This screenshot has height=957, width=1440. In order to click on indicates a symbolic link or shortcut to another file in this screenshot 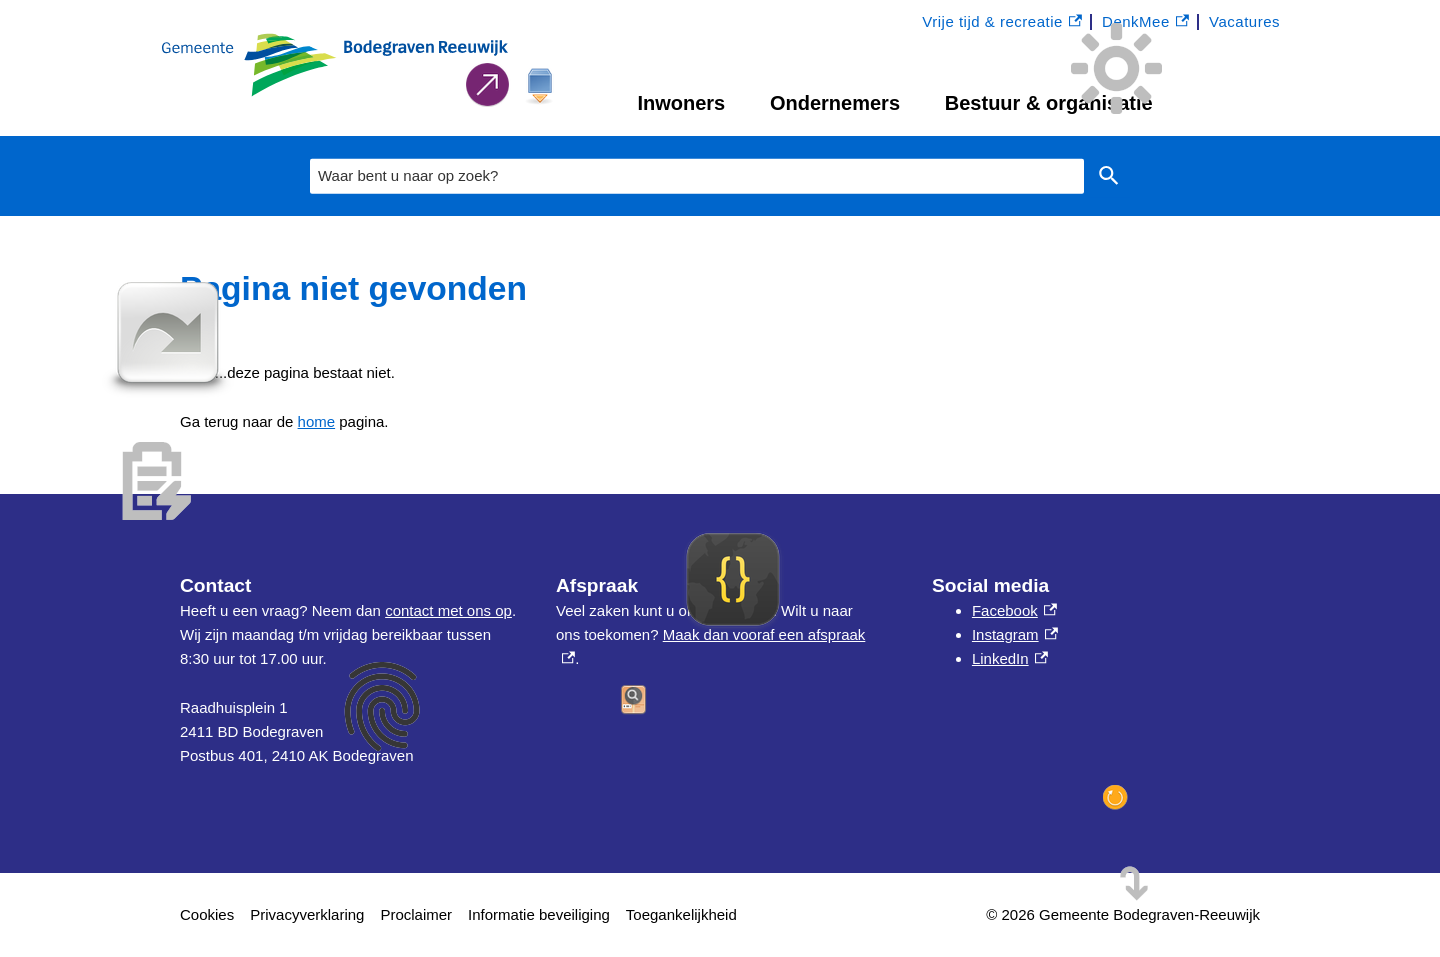, I will do `click(169, 338)`.